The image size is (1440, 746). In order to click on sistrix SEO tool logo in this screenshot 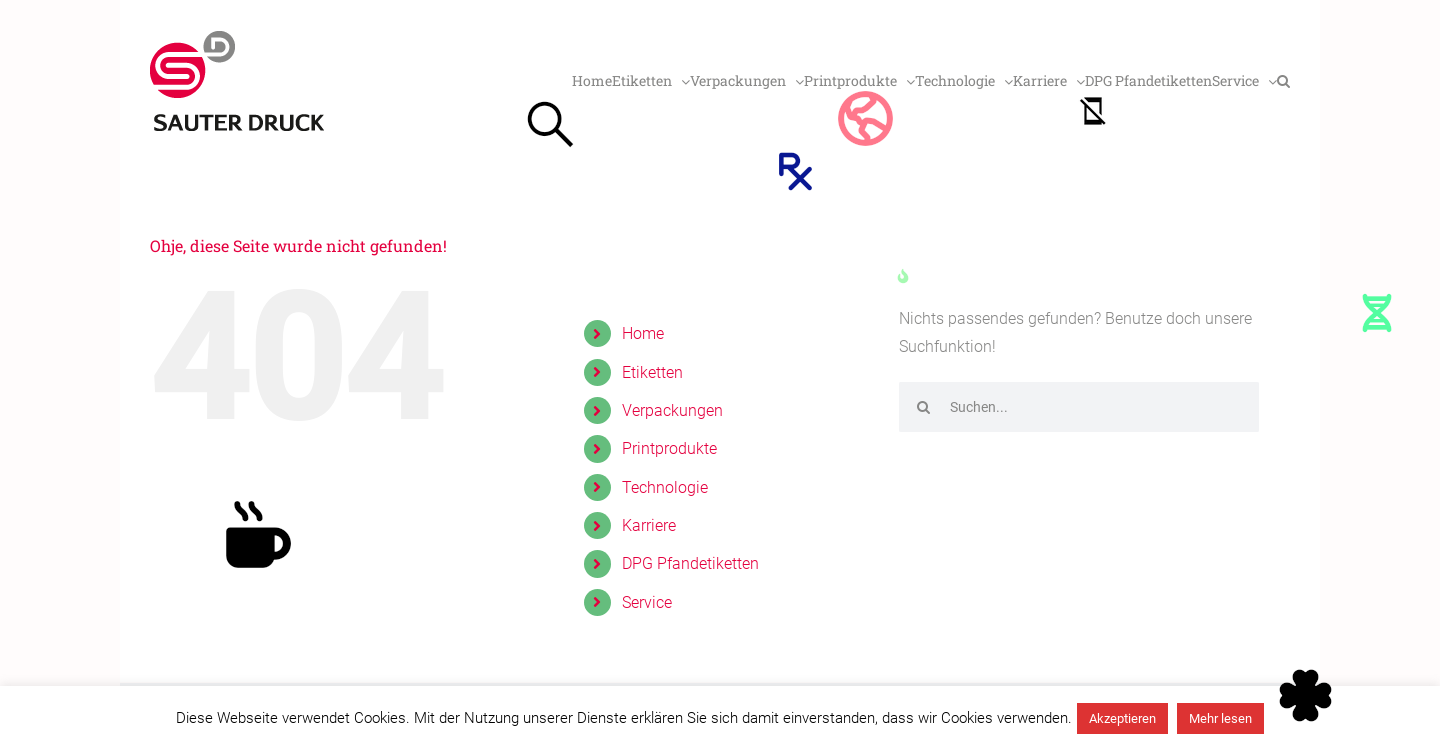, I will do `click(550, 124)`.